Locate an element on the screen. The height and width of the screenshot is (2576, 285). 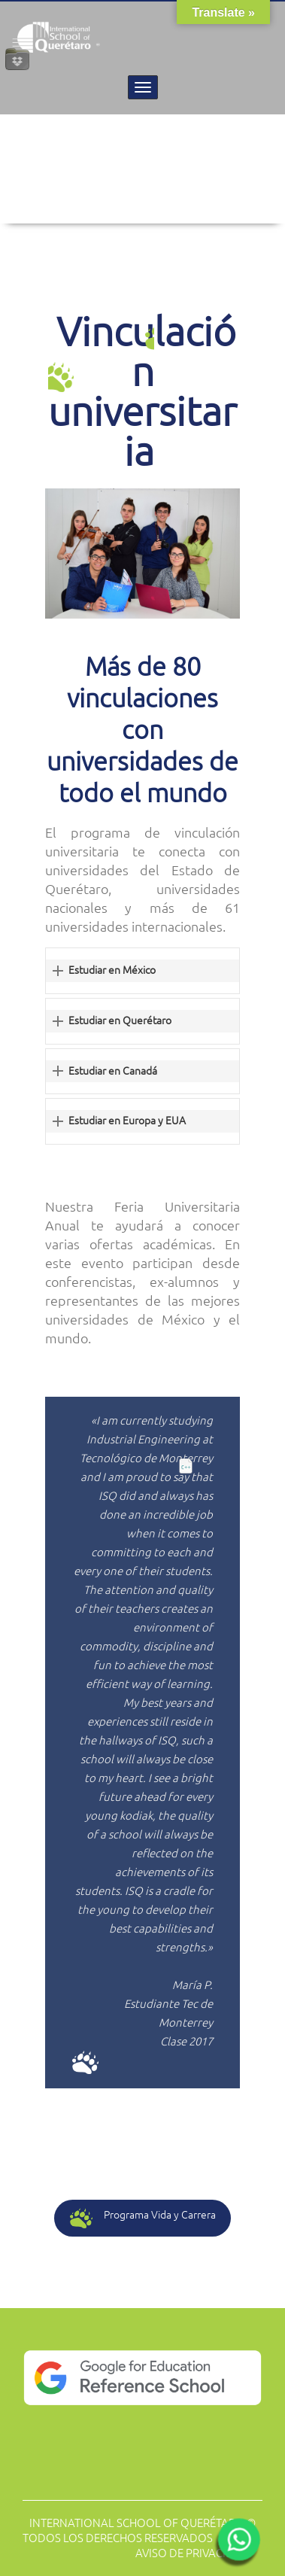
a C++ source code file is located at coordinates (186, 1466).